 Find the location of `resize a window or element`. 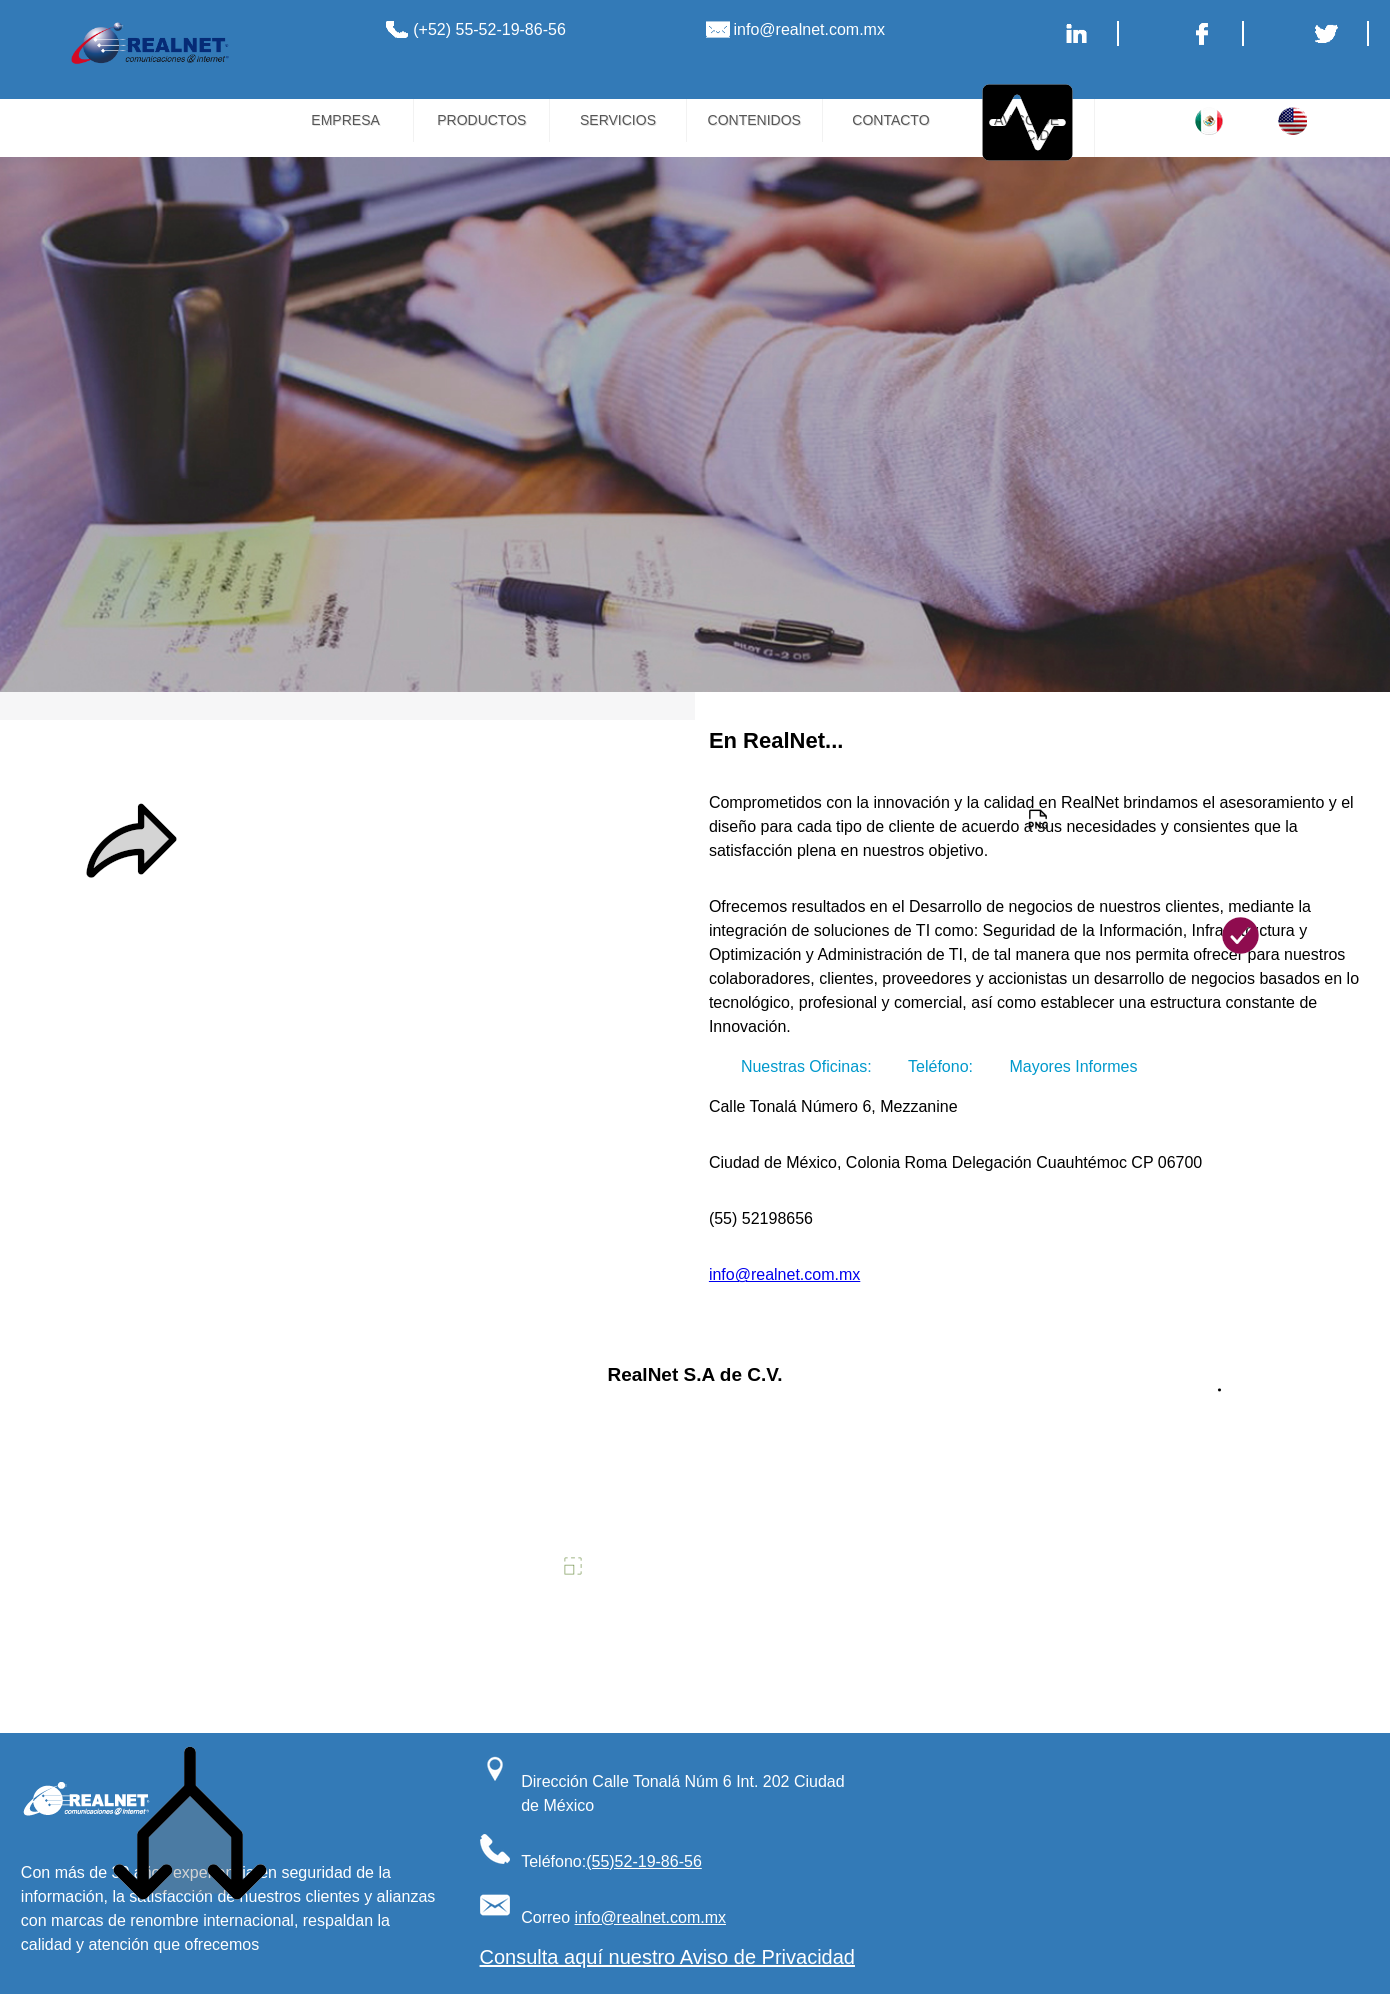

resize a window or element is located at coordinates (573, 1566).